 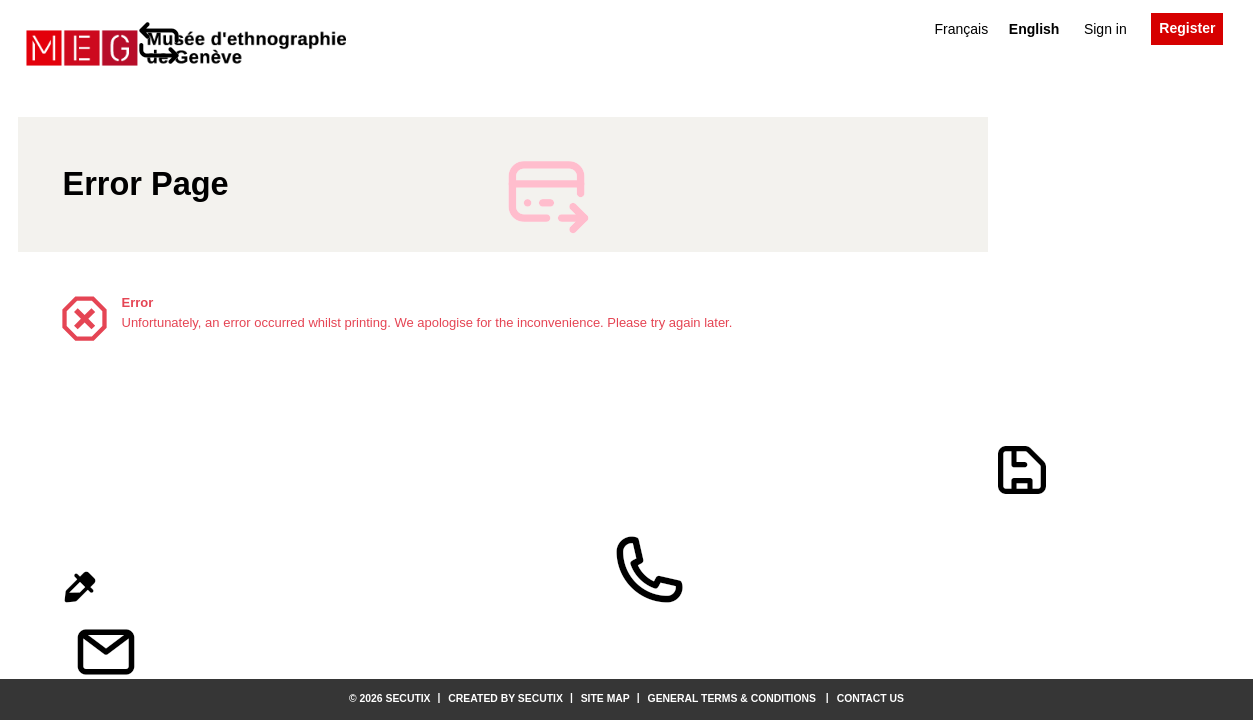 I want to click on save current file or document, so click(x=1022, y=470).